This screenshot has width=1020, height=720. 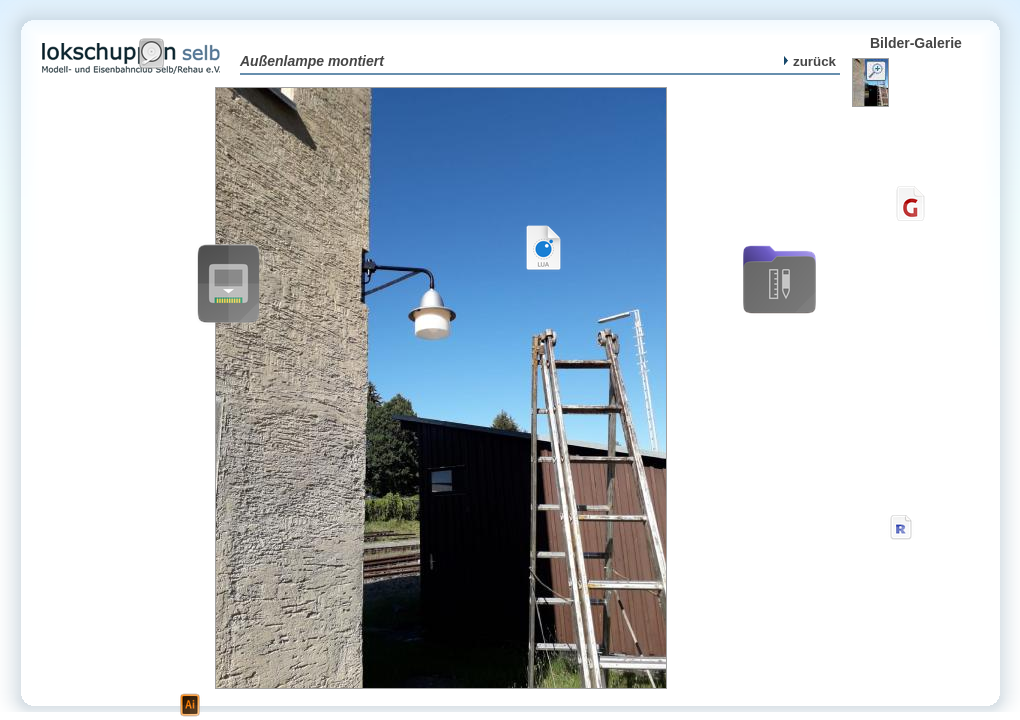 What do you see at coordinates (190, 705) in the screenshot?
I see `open an Adobe Illustrator file` at bounding box center [190, 705].